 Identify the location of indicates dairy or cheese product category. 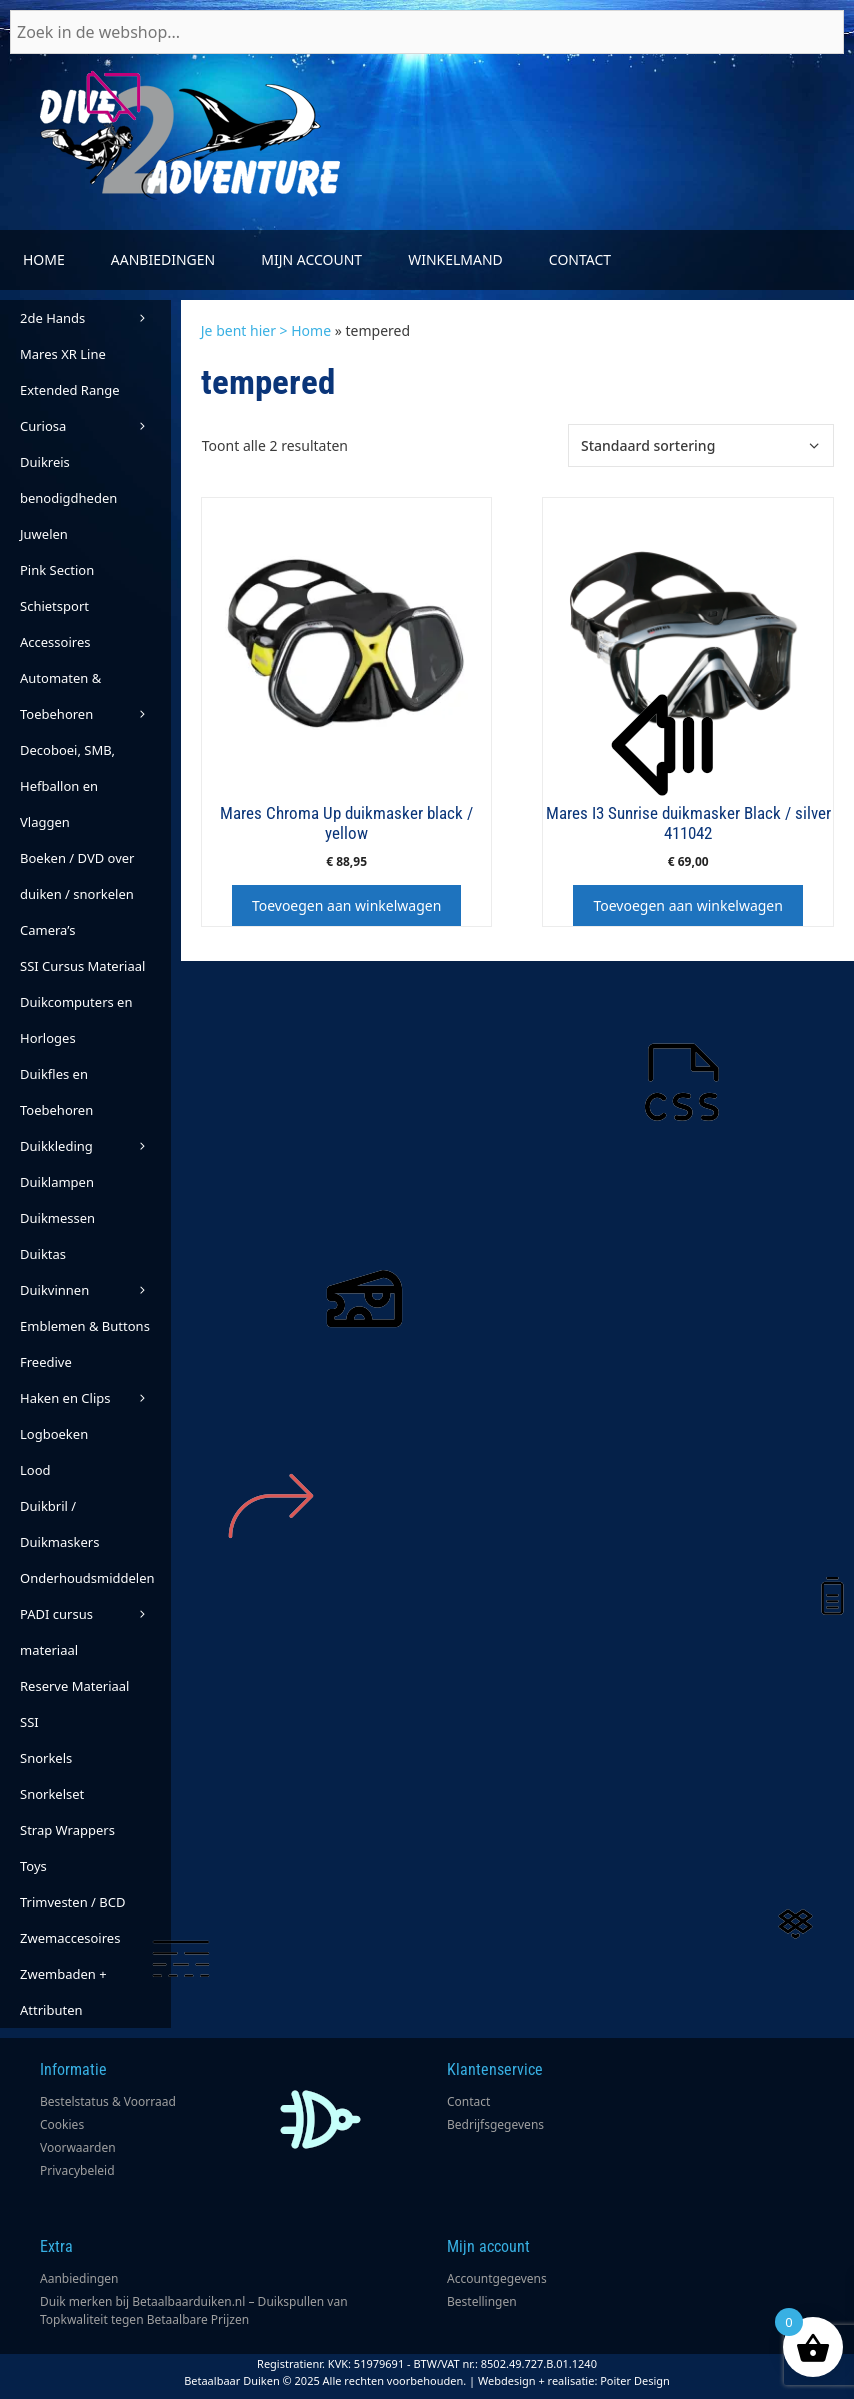
(364, 1302).